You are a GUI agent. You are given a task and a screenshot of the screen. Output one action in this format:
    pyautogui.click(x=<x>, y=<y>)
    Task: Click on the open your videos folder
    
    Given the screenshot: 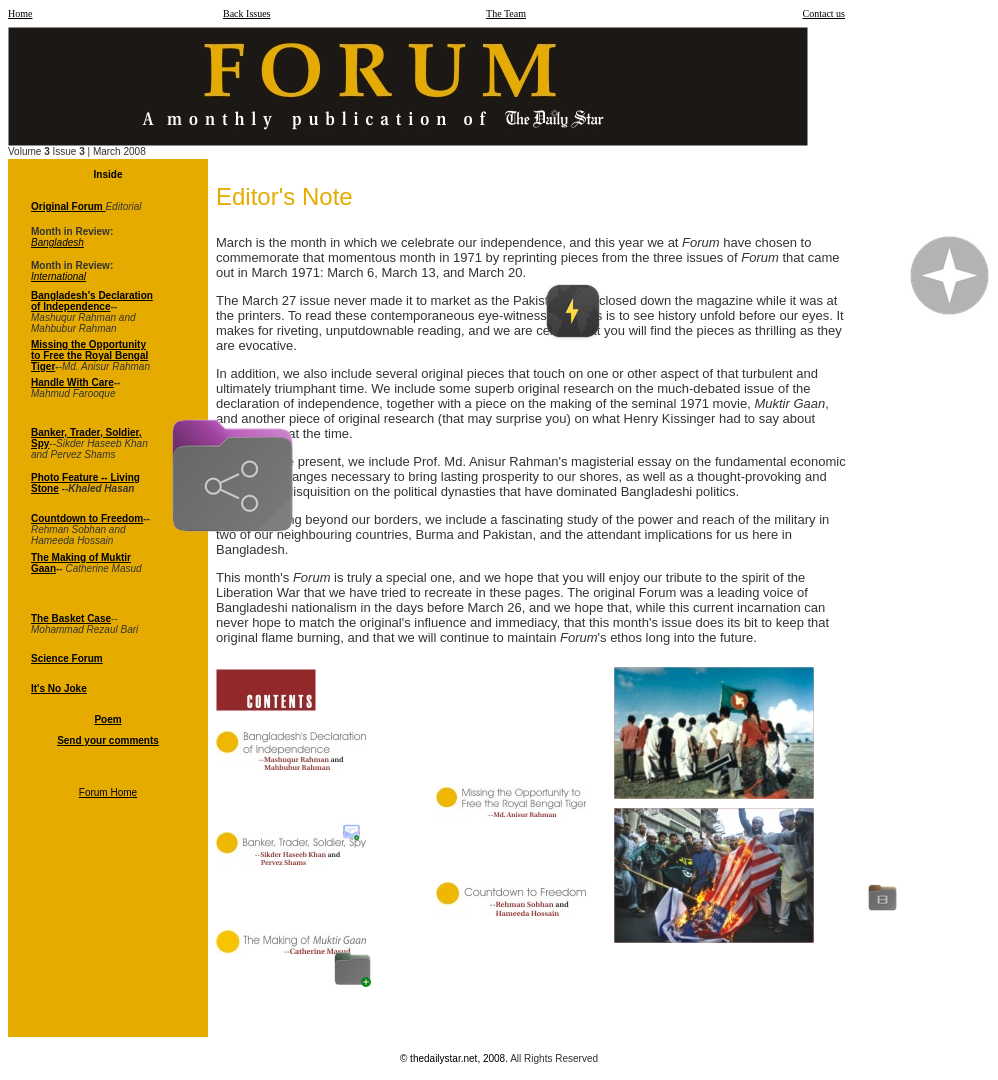 What is the action you would take?
    pyautogui.click(x=882, y=897)
    